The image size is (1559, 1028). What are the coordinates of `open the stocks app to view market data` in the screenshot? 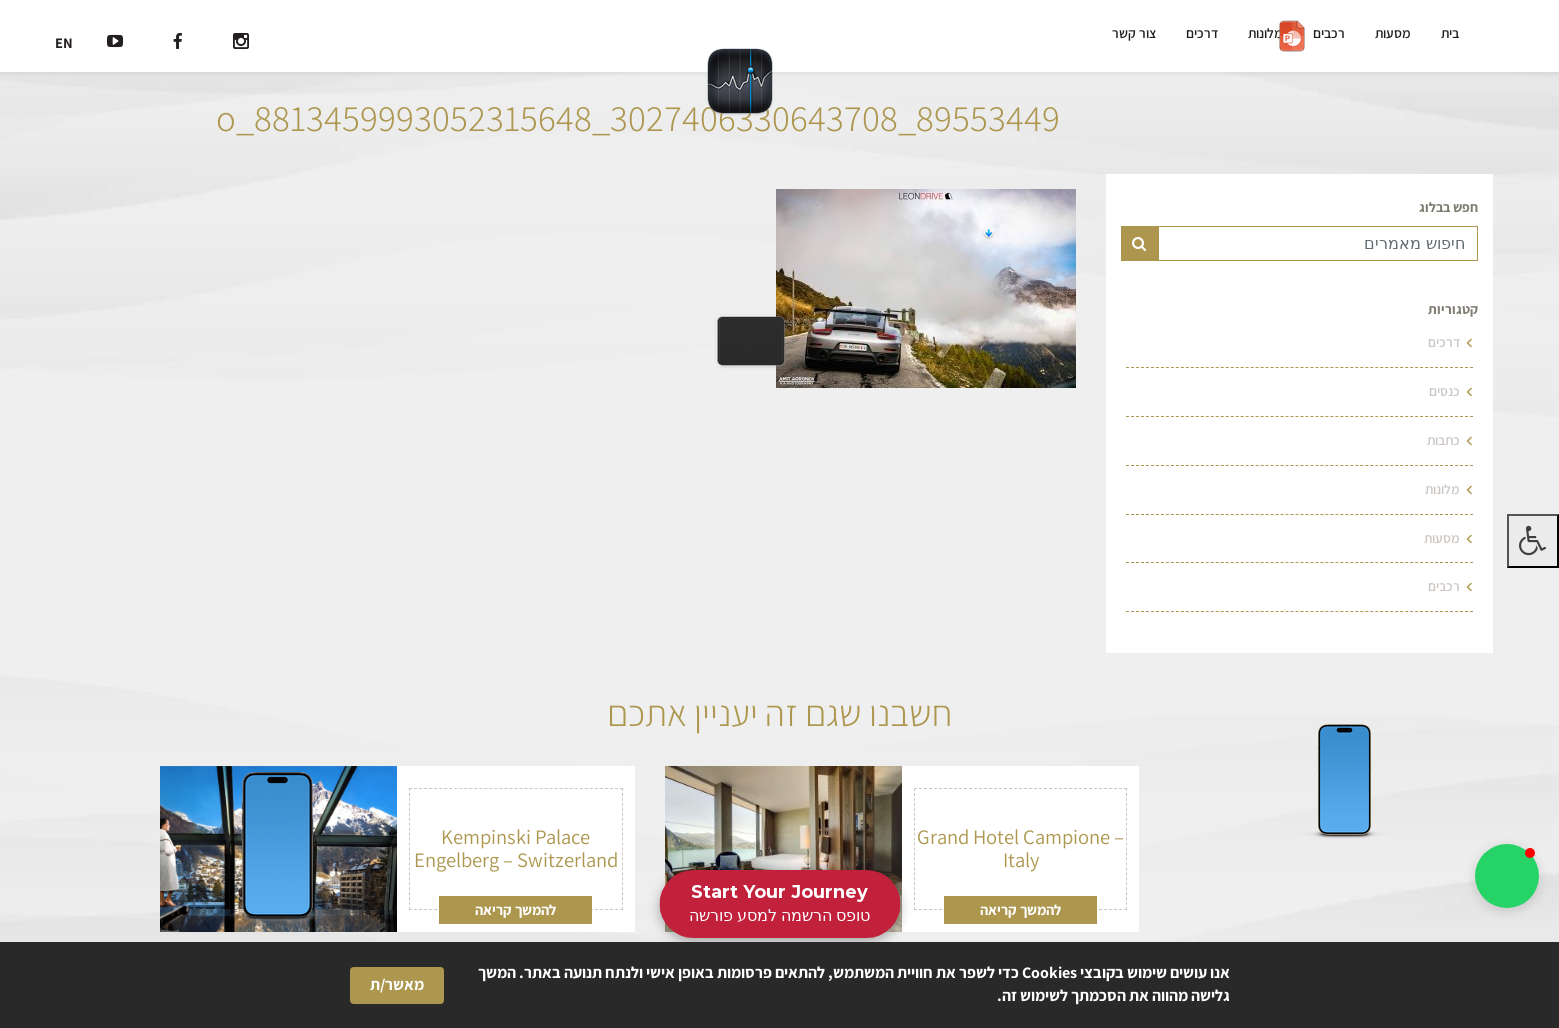 It's located at (740, 81).